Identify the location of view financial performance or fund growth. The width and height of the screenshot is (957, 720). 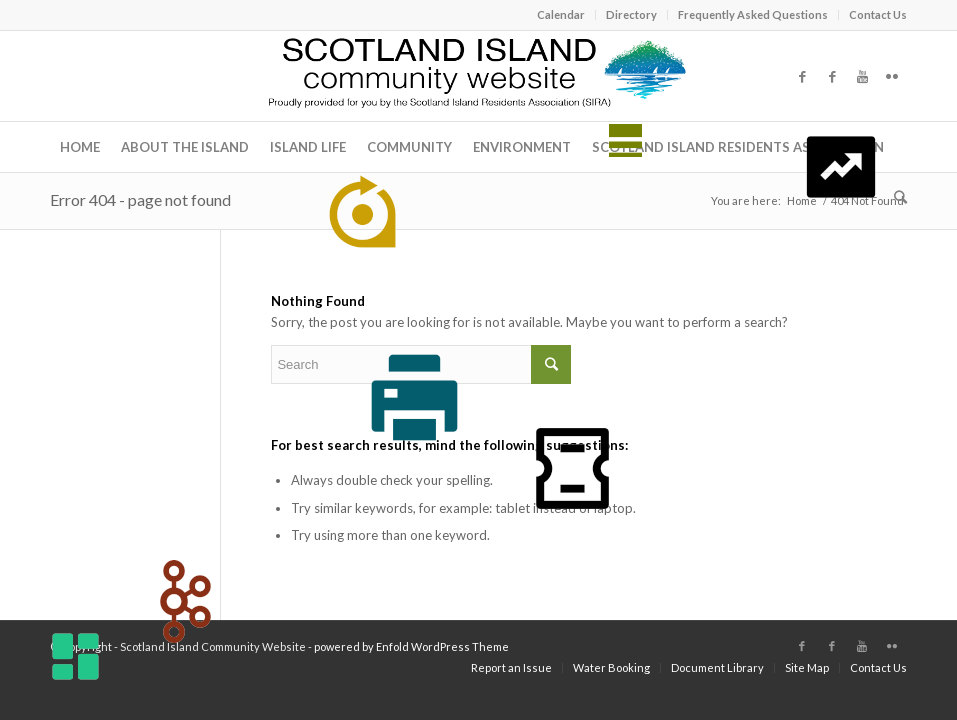
(841, 167).